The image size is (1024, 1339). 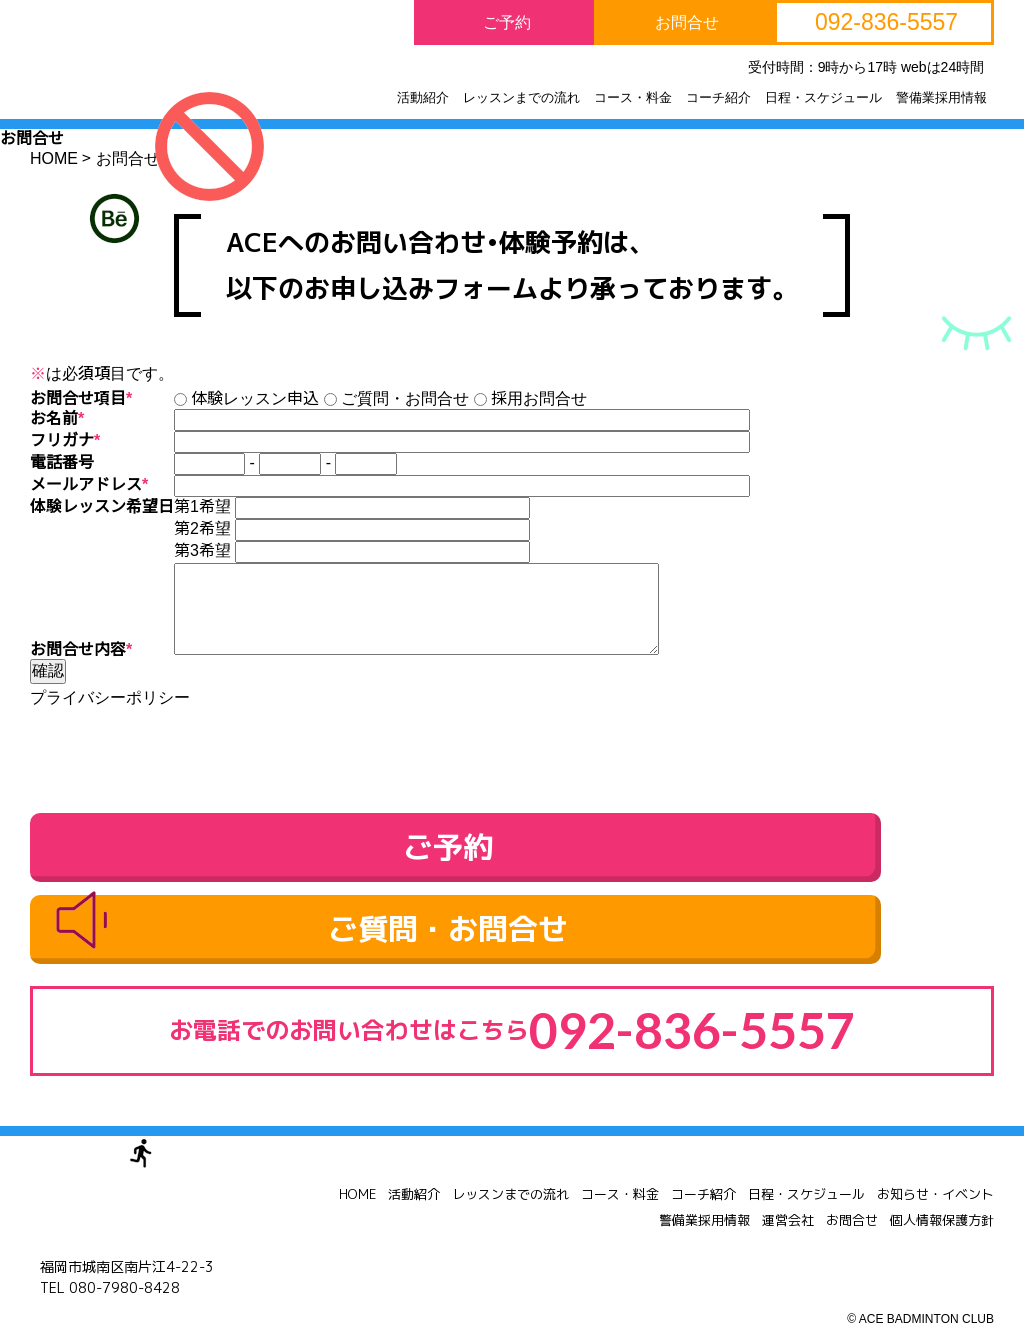 What do you see at coordinates (142, 1153) in the screenshot?
I see `access walking or running directions` at bounding box center [142, 1153].